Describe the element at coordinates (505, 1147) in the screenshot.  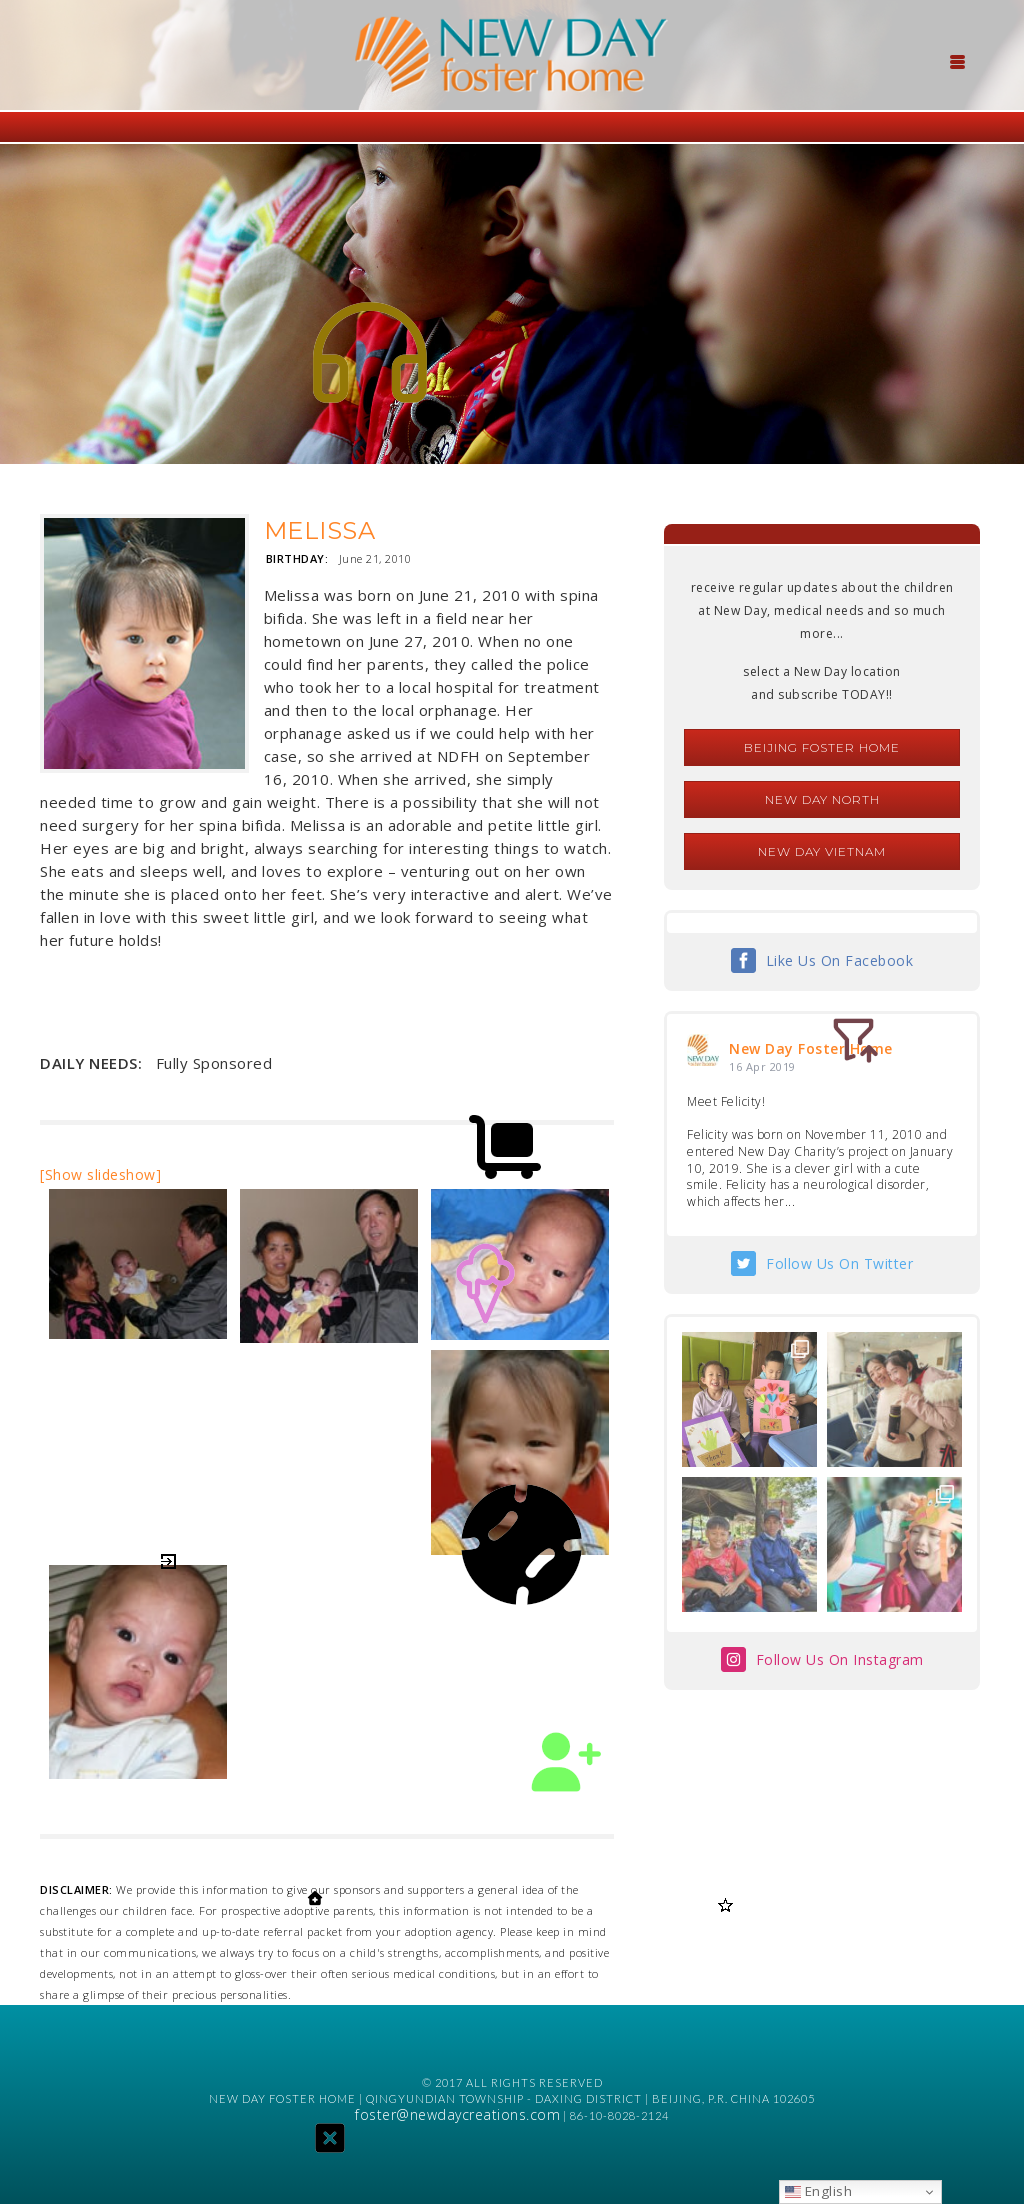
I see `view shipping or delivery status` at that location.